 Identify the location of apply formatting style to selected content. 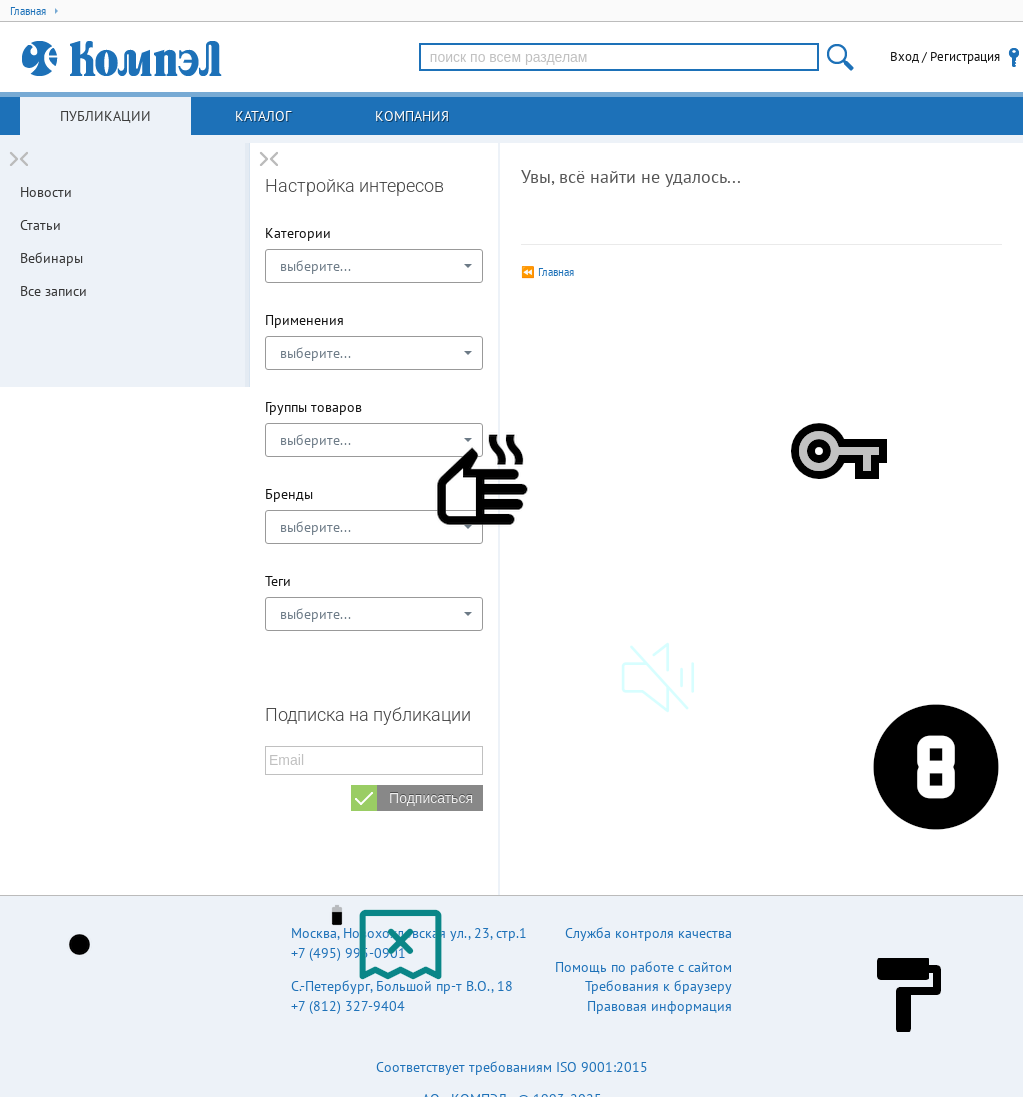
(907, 995).